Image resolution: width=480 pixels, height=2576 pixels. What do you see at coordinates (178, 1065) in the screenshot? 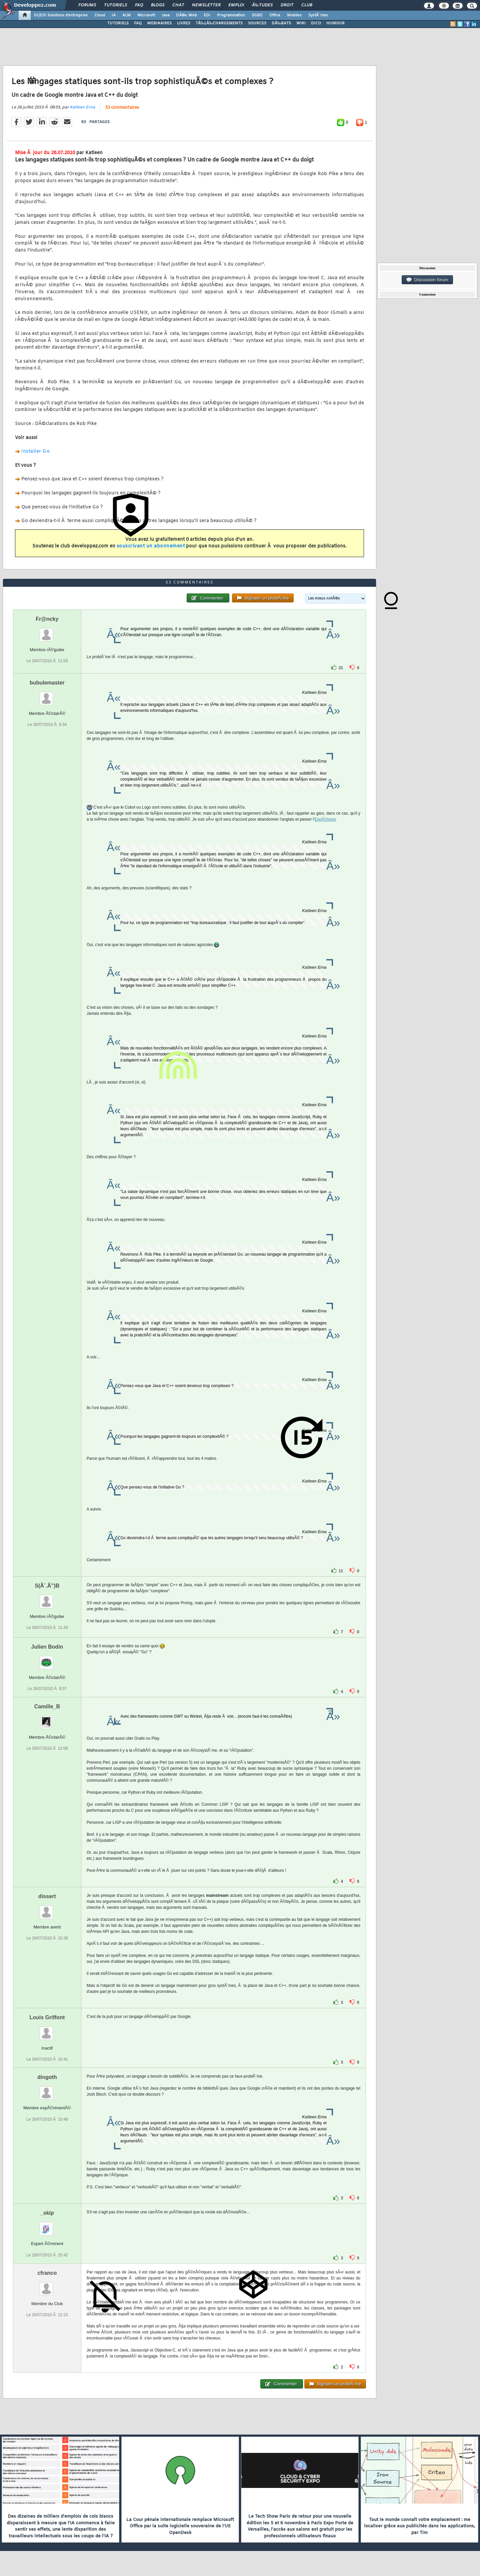
I see `view weather conditions` at bounding box center [178, 1065].